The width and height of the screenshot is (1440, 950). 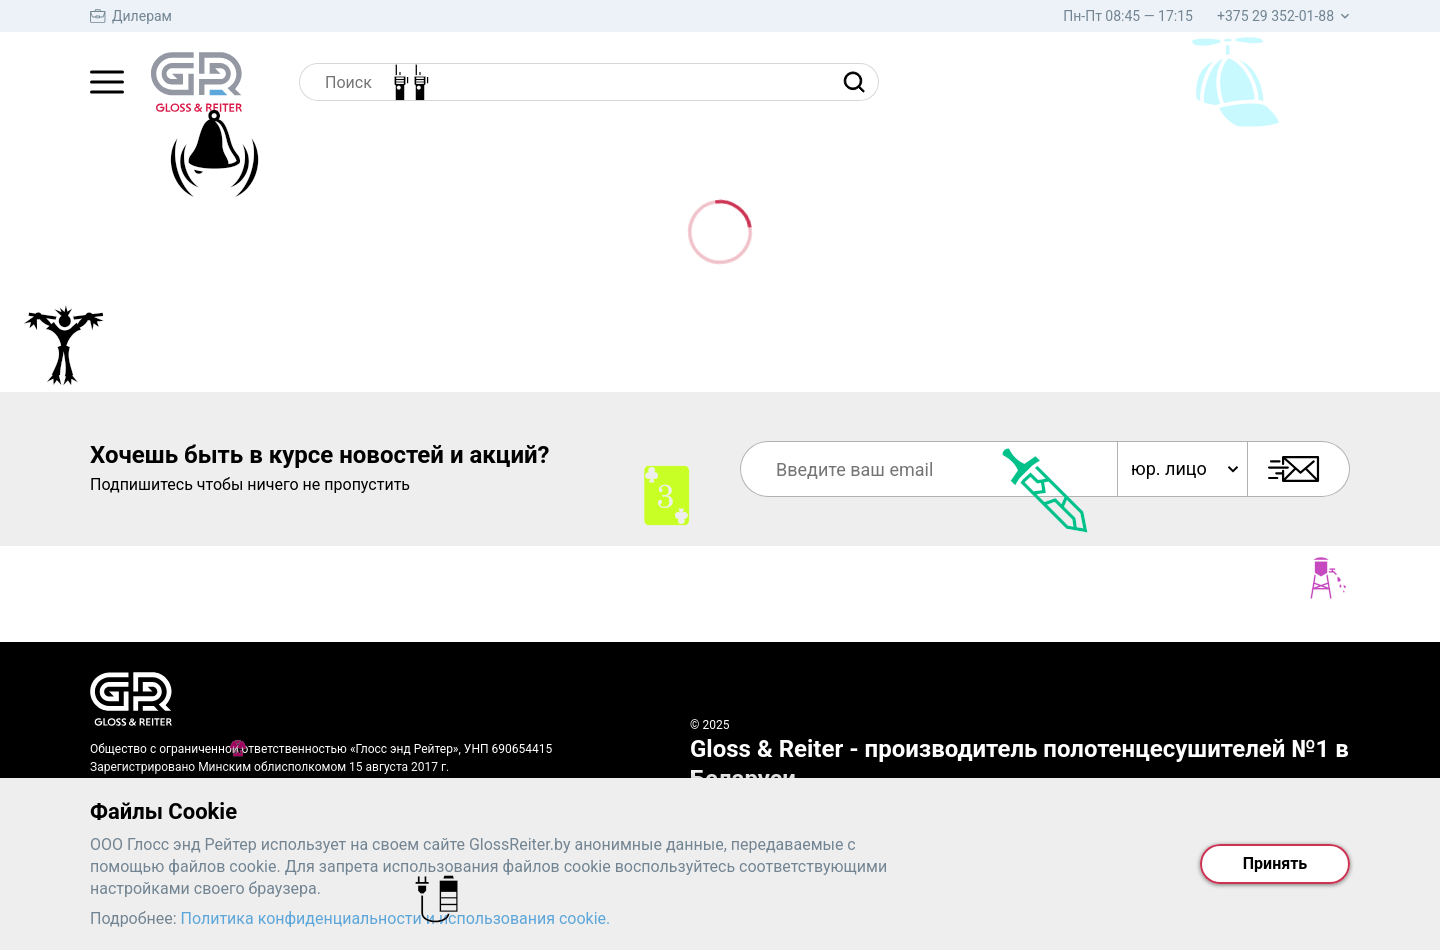 What do you see at coordinates (64, 344) in the screenshot?
I see `indicates a farm or agricultural game section` at bounding box center [64, 344].